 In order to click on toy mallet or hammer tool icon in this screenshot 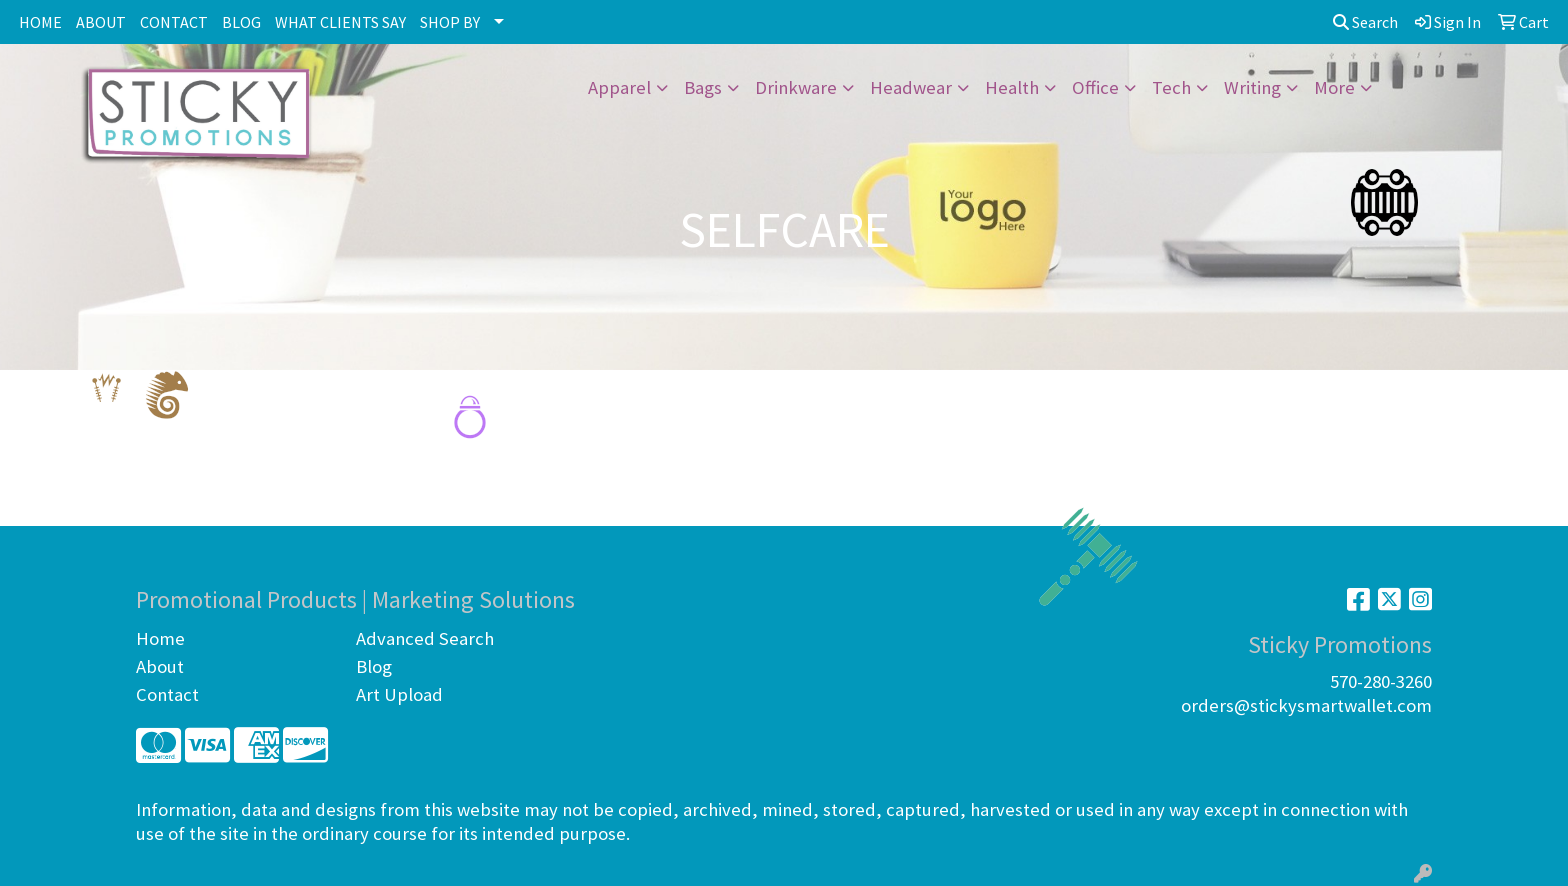, I will do `click(1088, 556)`.